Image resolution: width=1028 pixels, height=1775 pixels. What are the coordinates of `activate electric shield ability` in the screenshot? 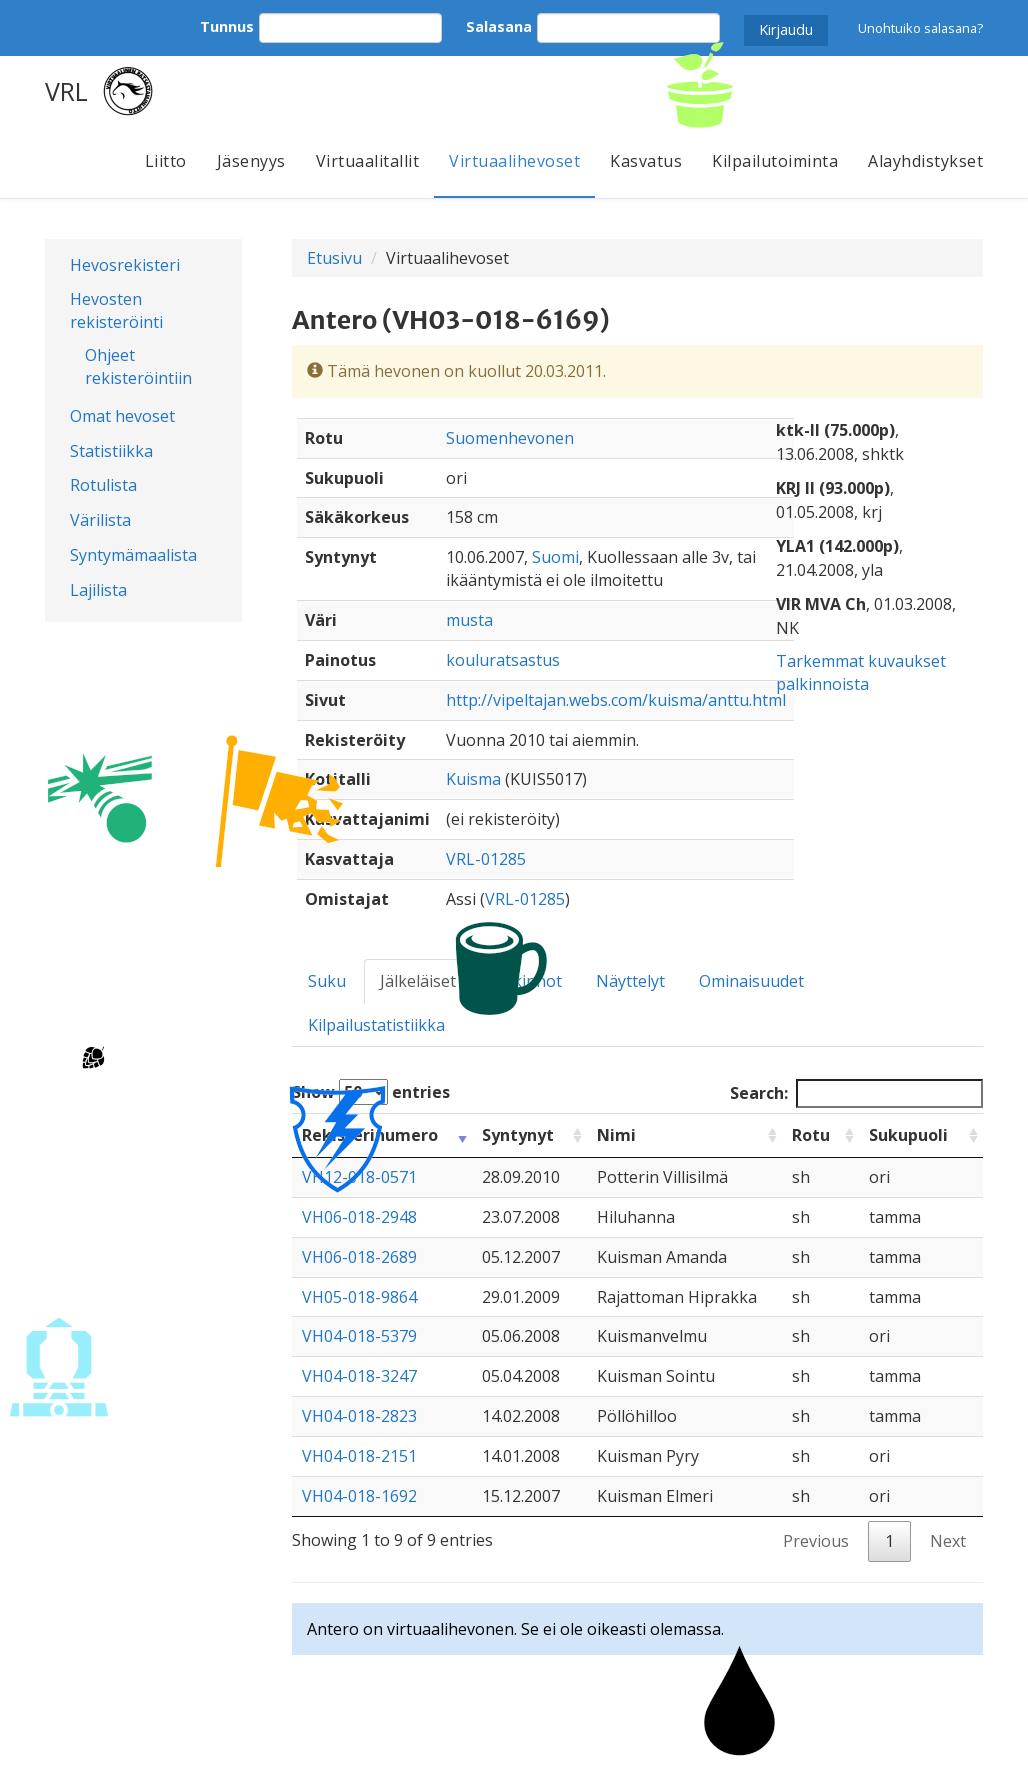 It's located at (338, 1139).